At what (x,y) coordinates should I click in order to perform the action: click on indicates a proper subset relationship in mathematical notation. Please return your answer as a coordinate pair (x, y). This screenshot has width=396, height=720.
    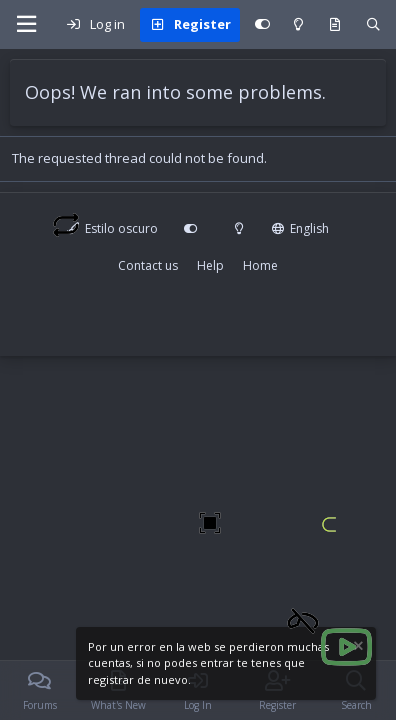
    Looking at the image, I should click on (329, 524).